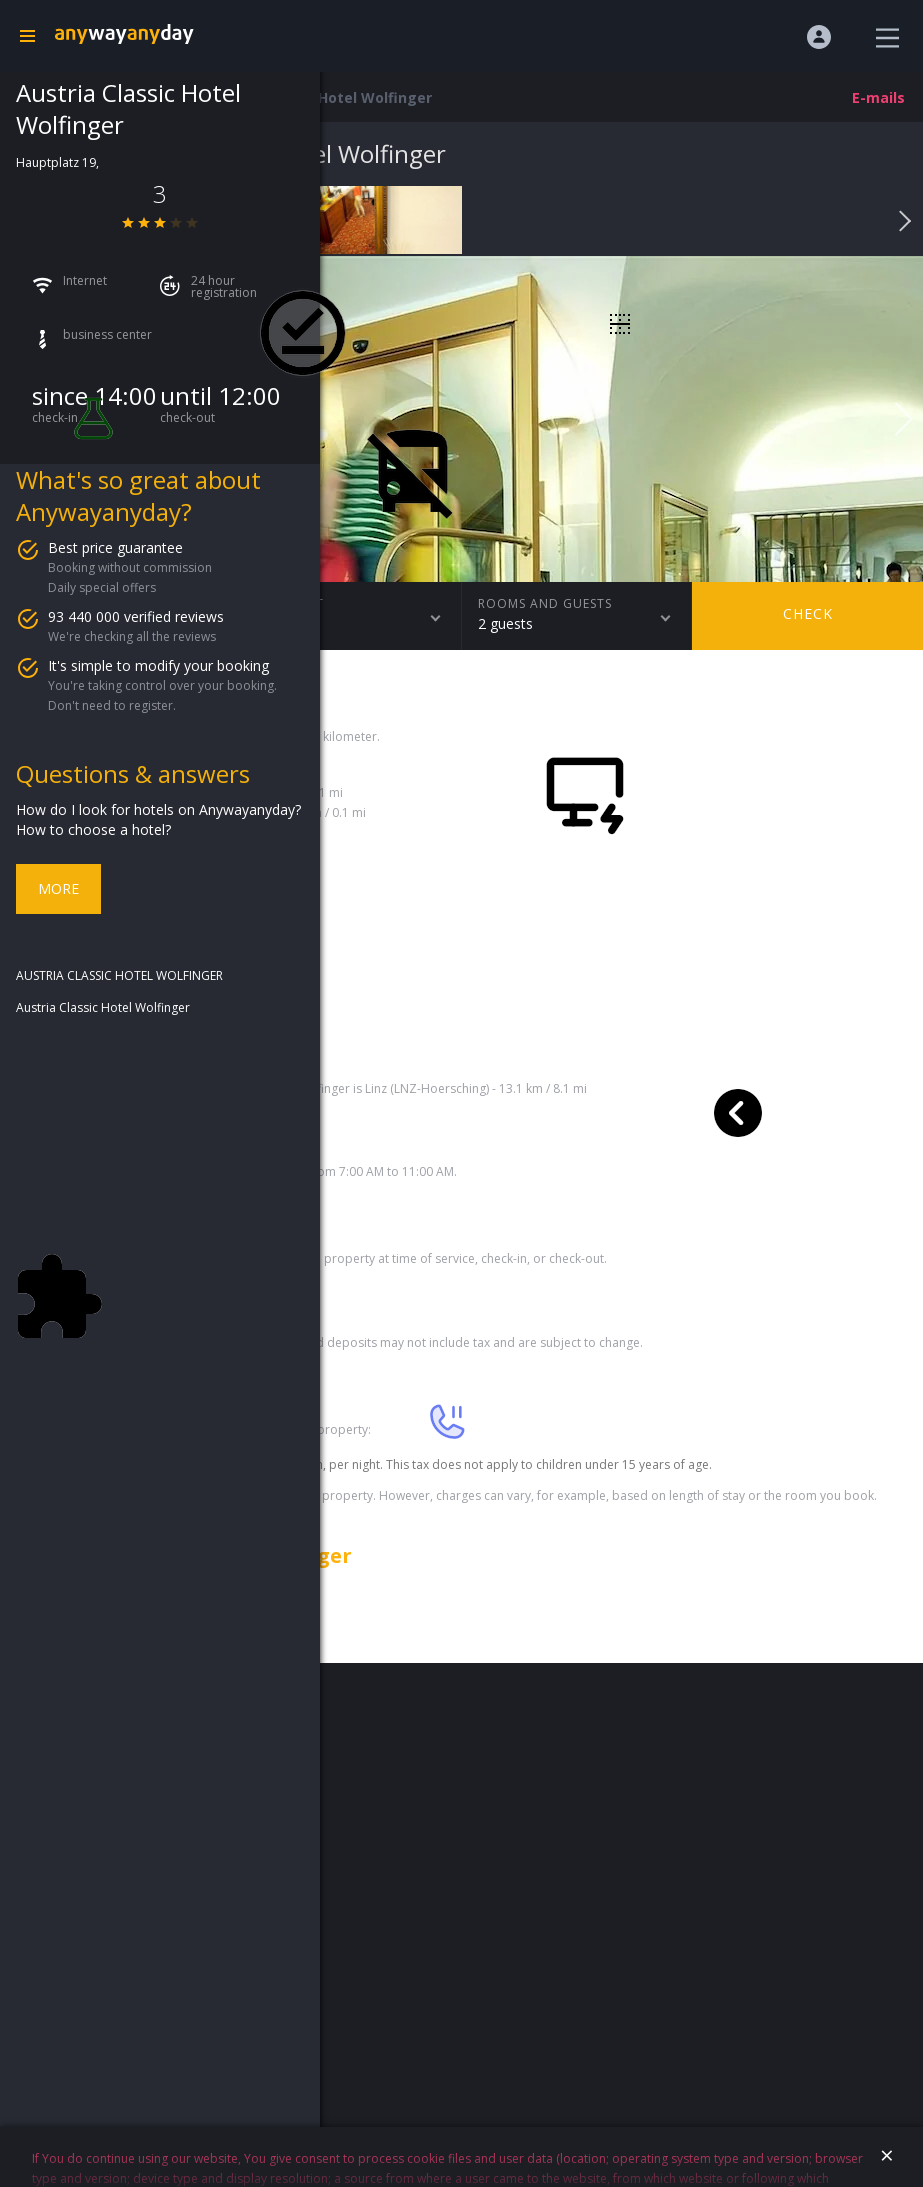 The width and height of the screenshot is (923, 2187). Describe the element at coordinates (738, 1113) in the screenshot. I see `go back to the previous screen` at that location.